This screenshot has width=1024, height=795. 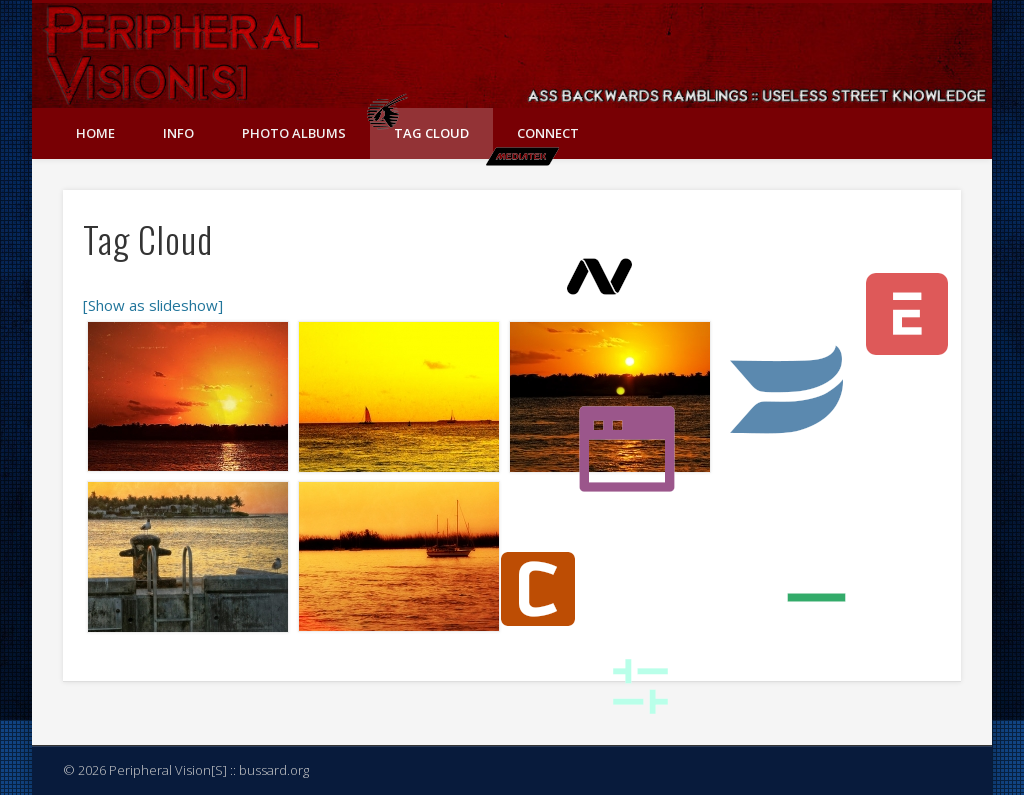 What do you see at coordinates (627, 449) in the screenshot?
I see `open a new window` at bounding box center [627, 449].